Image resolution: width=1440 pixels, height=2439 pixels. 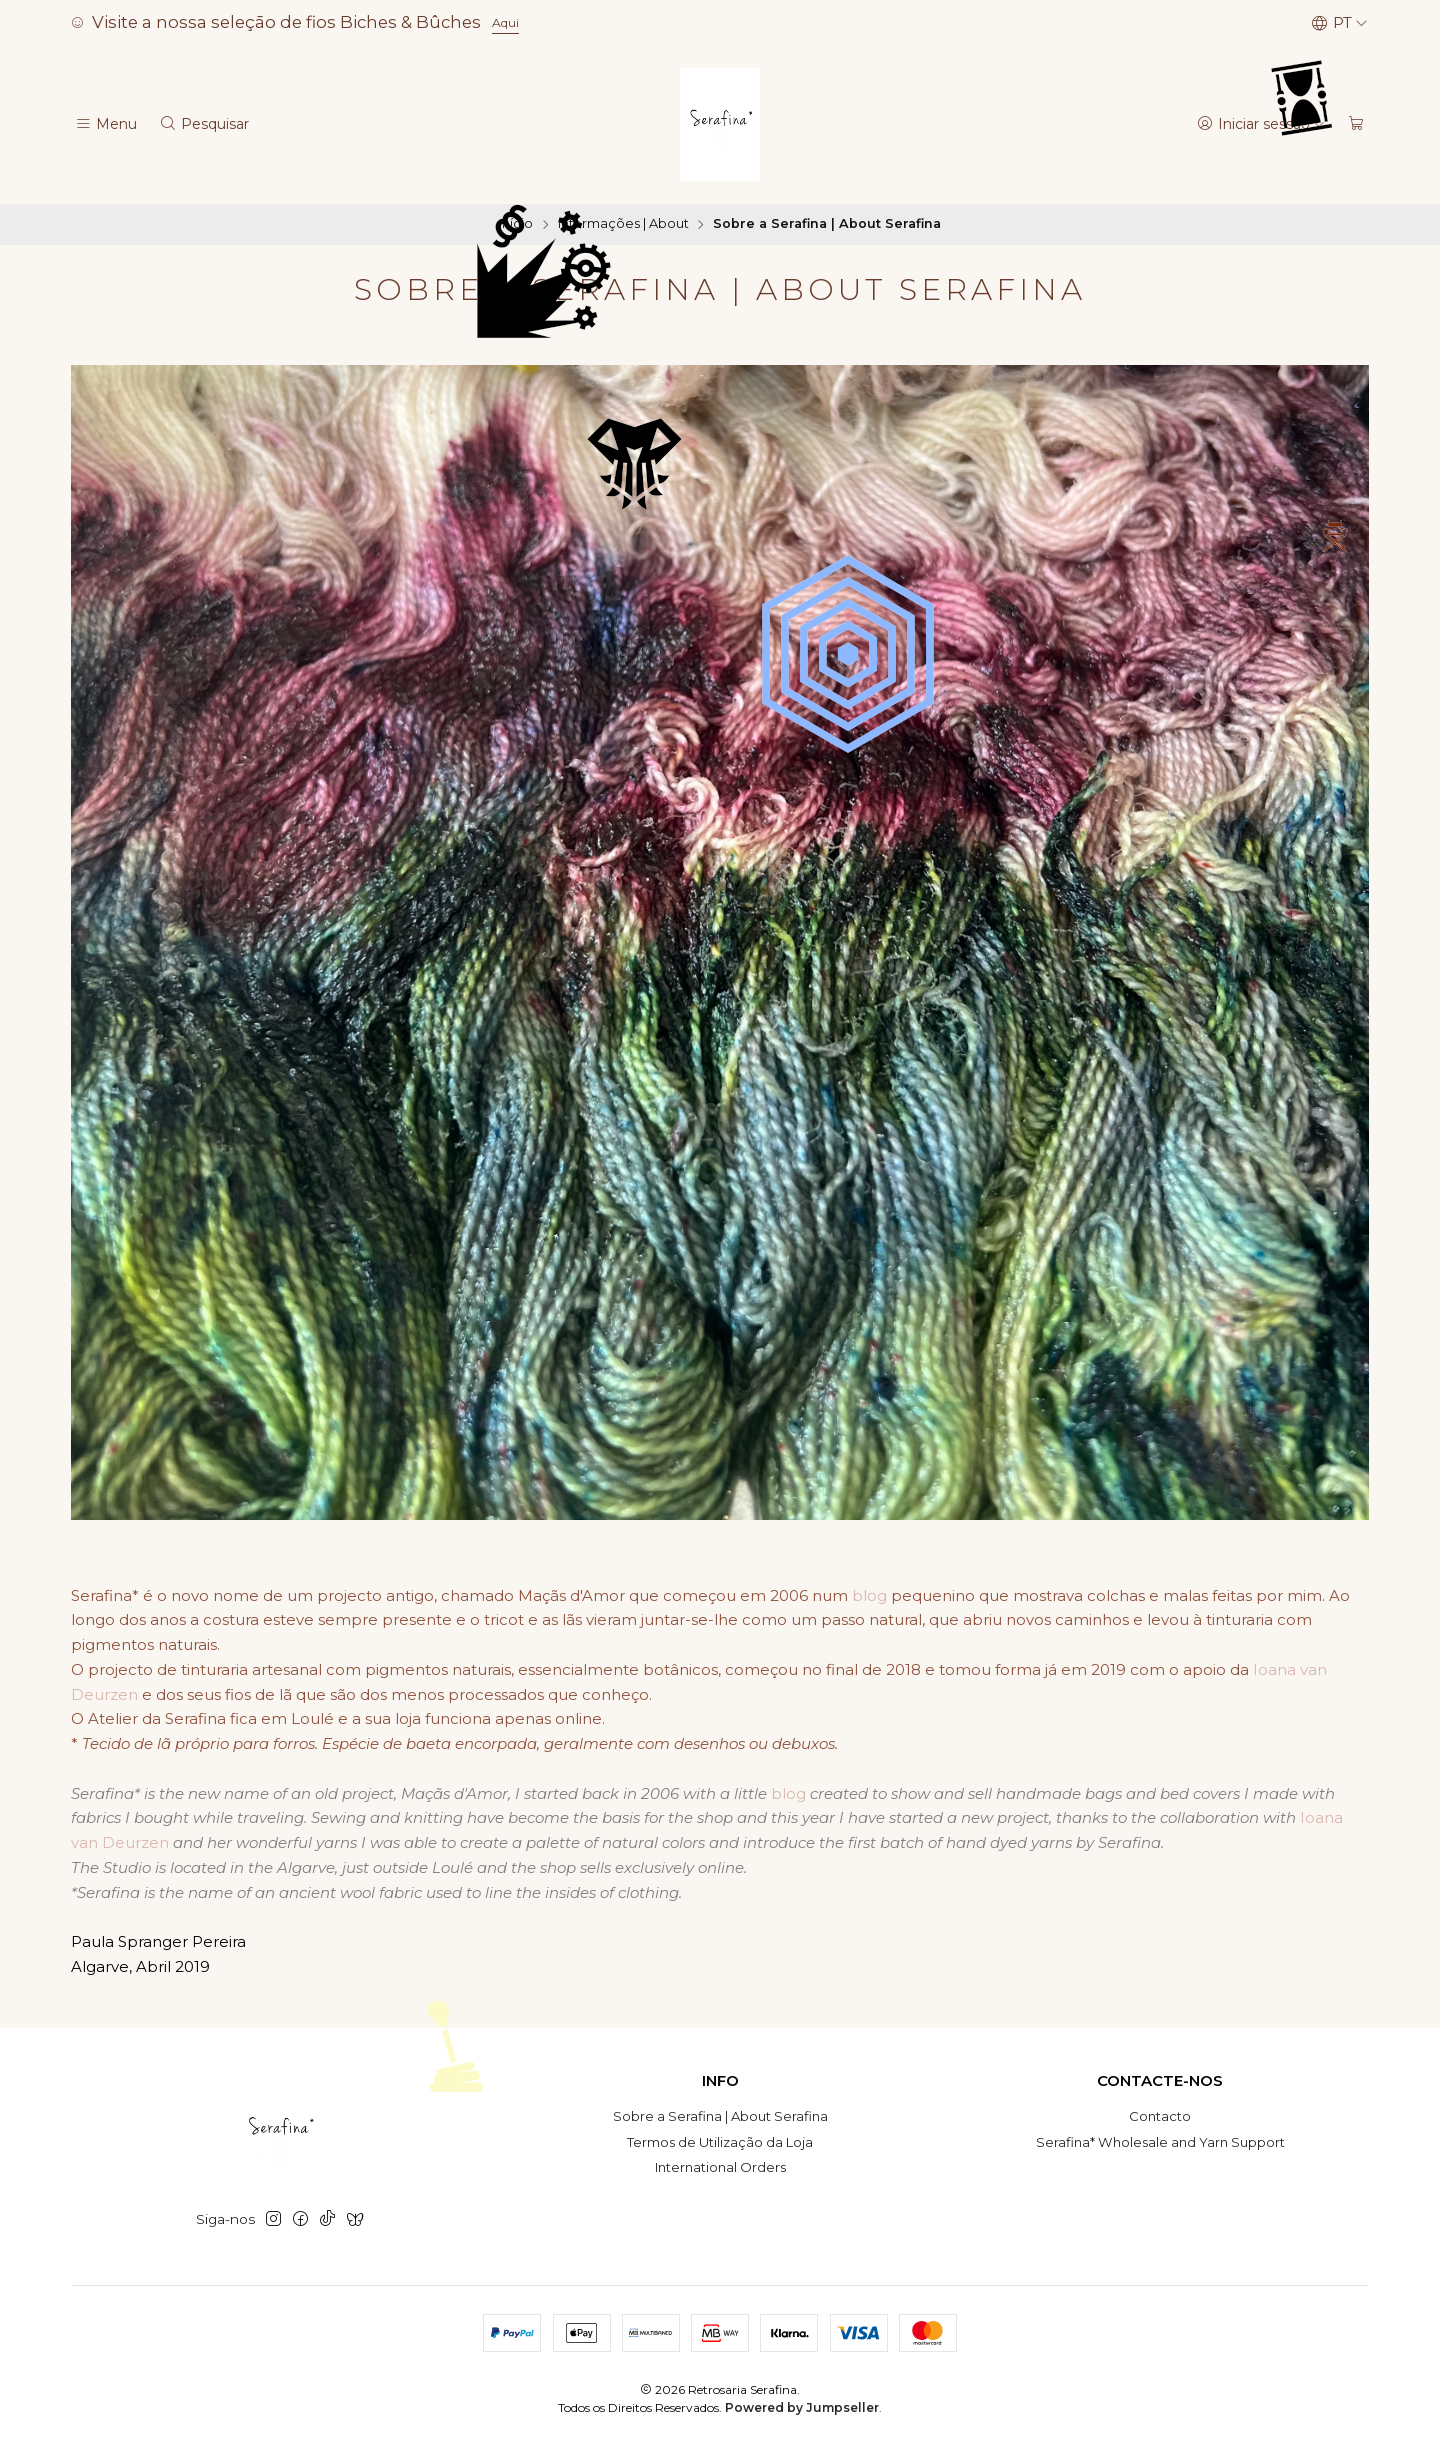 What do you see at coordinates (634, 463) in the screenshot?
I see `represents a creature type or monster in a game` at bounding box center [634, 463].